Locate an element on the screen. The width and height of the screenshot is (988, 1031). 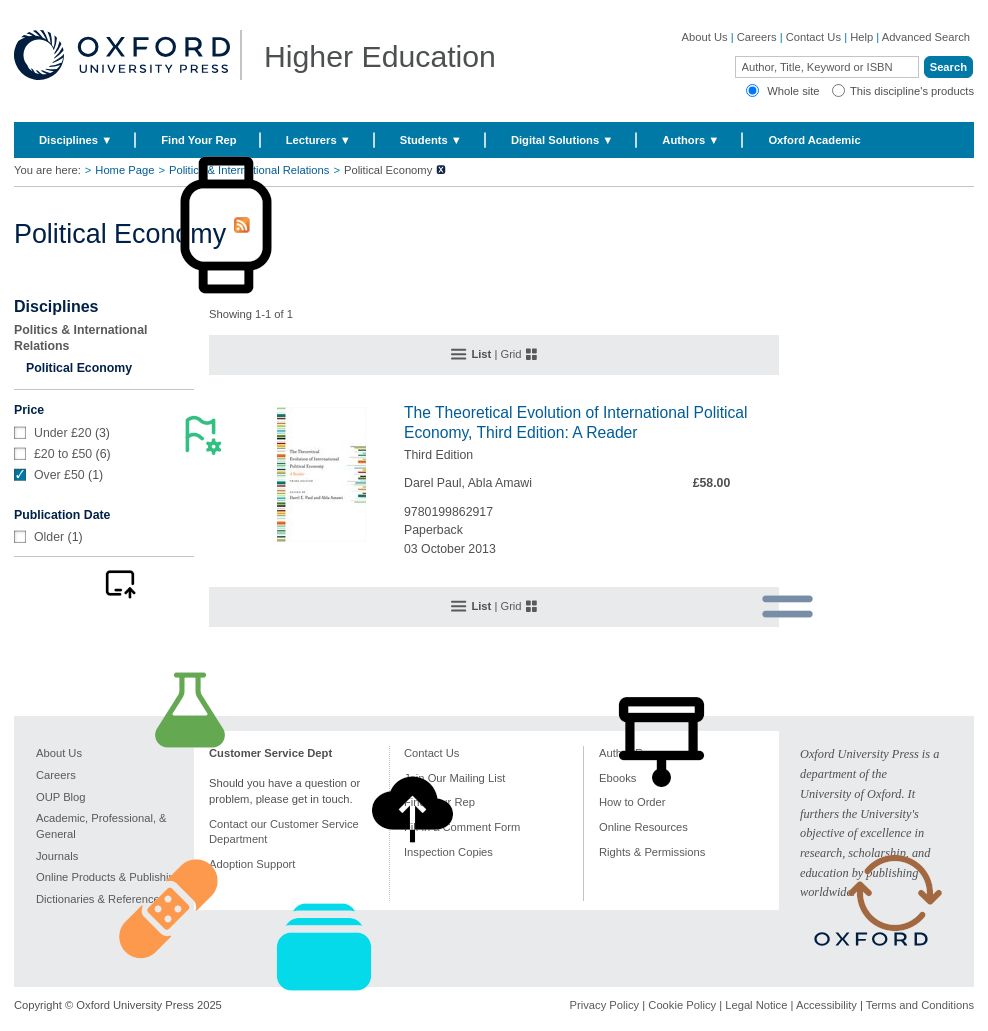
reorder or rearrange items in a list is located at coordinates (787, 606).